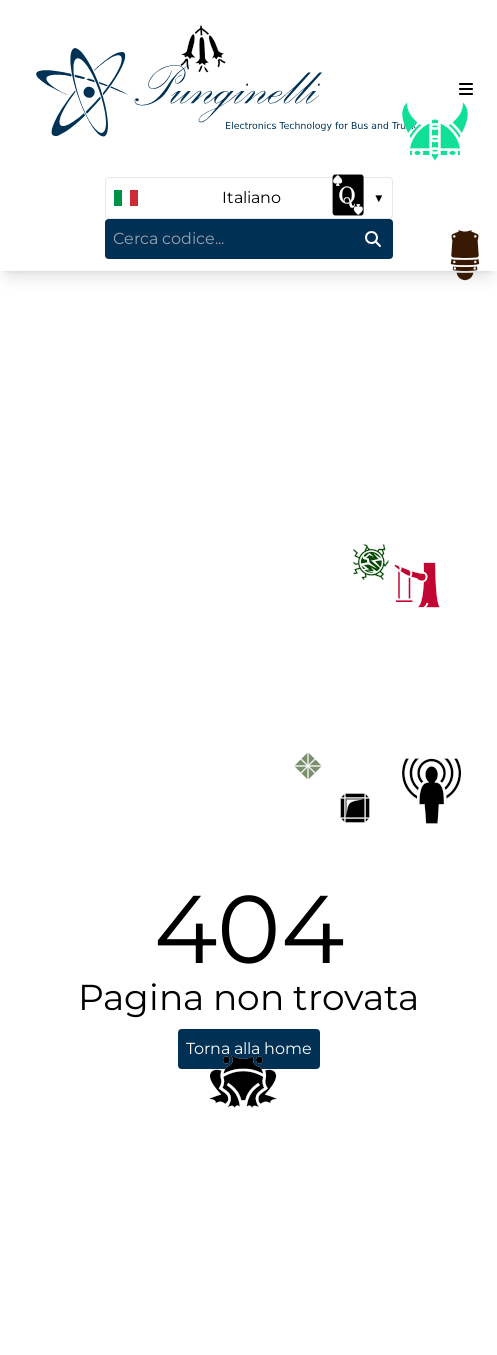 The image size is (497, 1355). What do you see at coordinates (308, 766) in the screenshot?
I see `toggle grid or quadrant view` at bounding box center [308, 766].